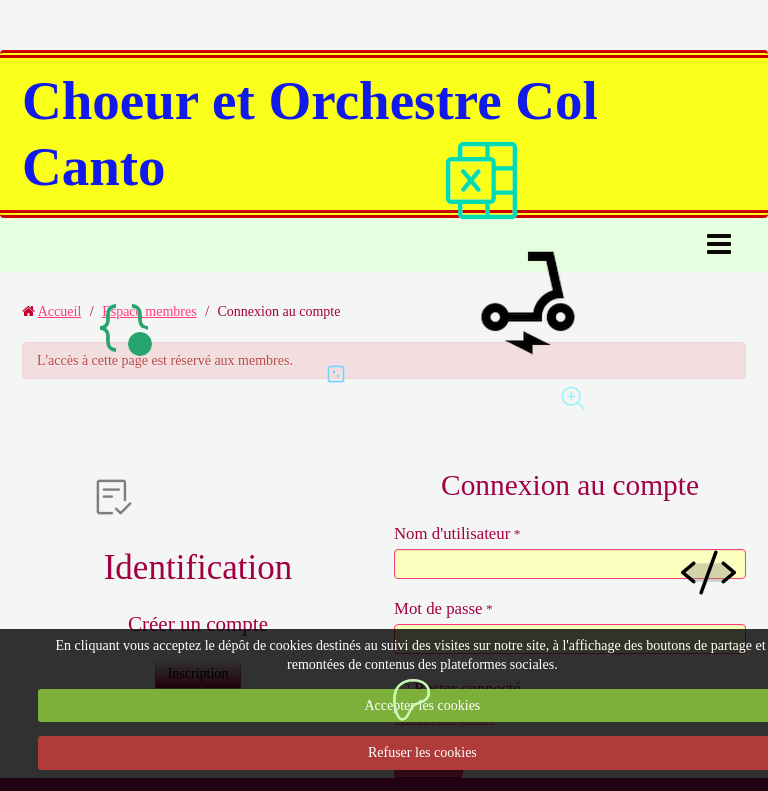 This screenshot has height=791, width=768. Describe the element at coordinates (336, 374) in the screenshot. I see `roll dice or generate random number` at that location.